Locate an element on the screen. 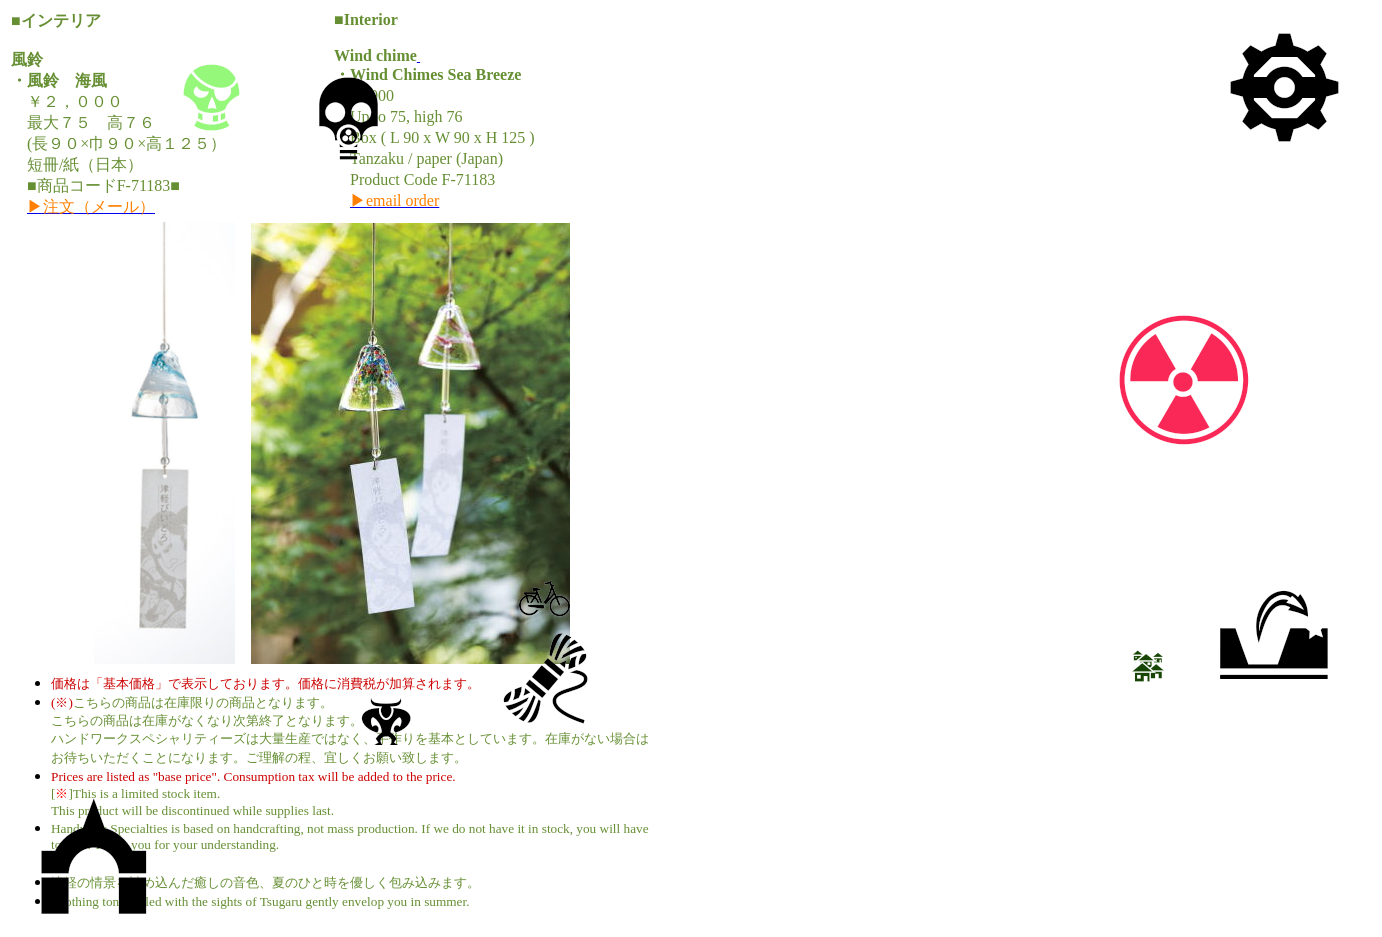 The height and width of the screenshot is (937, 1382). crafting or knitting category in a game is located at coordinates (545, 678).